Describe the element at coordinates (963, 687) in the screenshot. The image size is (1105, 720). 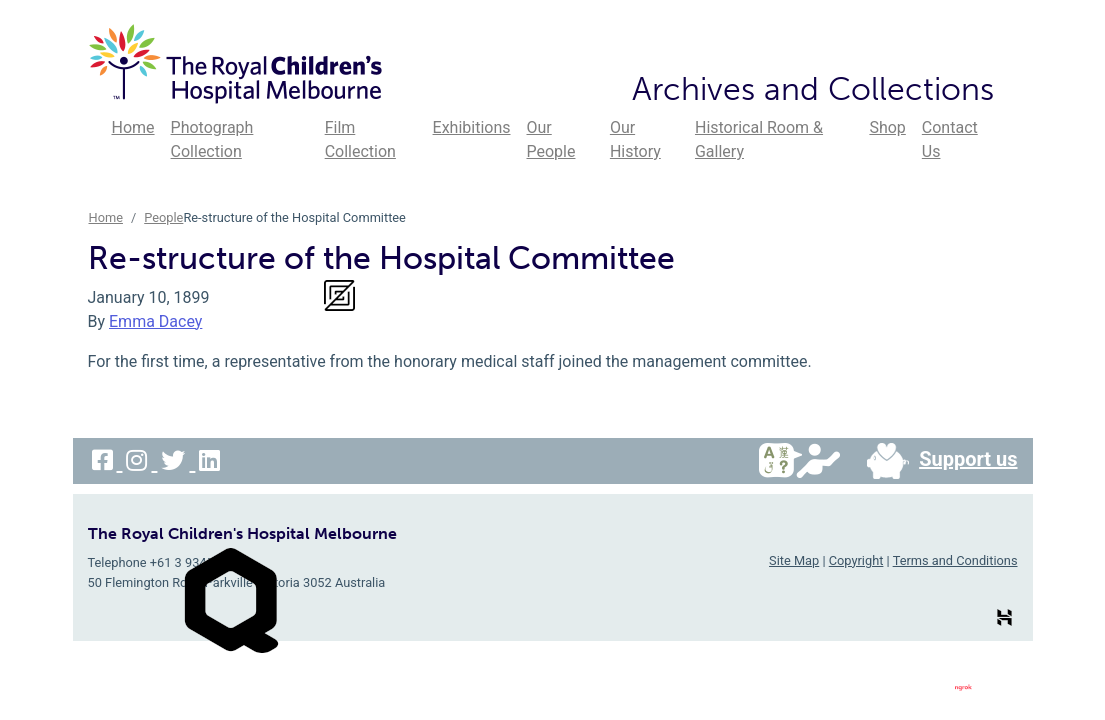
I see `ngrok service integration or connection` at that location.